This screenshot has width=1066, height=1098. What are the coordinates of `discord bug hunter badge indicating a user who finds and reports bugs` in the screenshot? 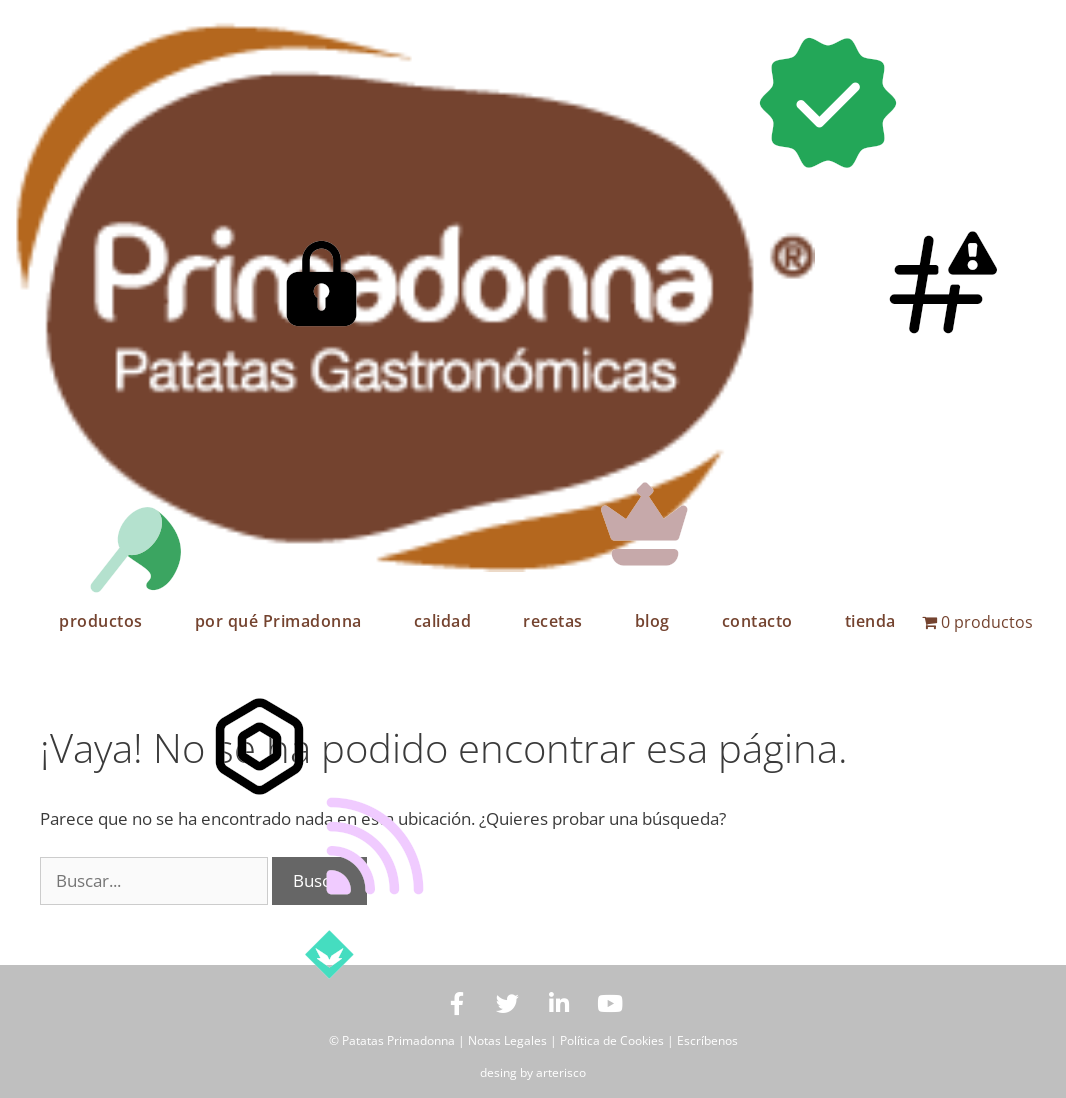 It's located at (136, 549).